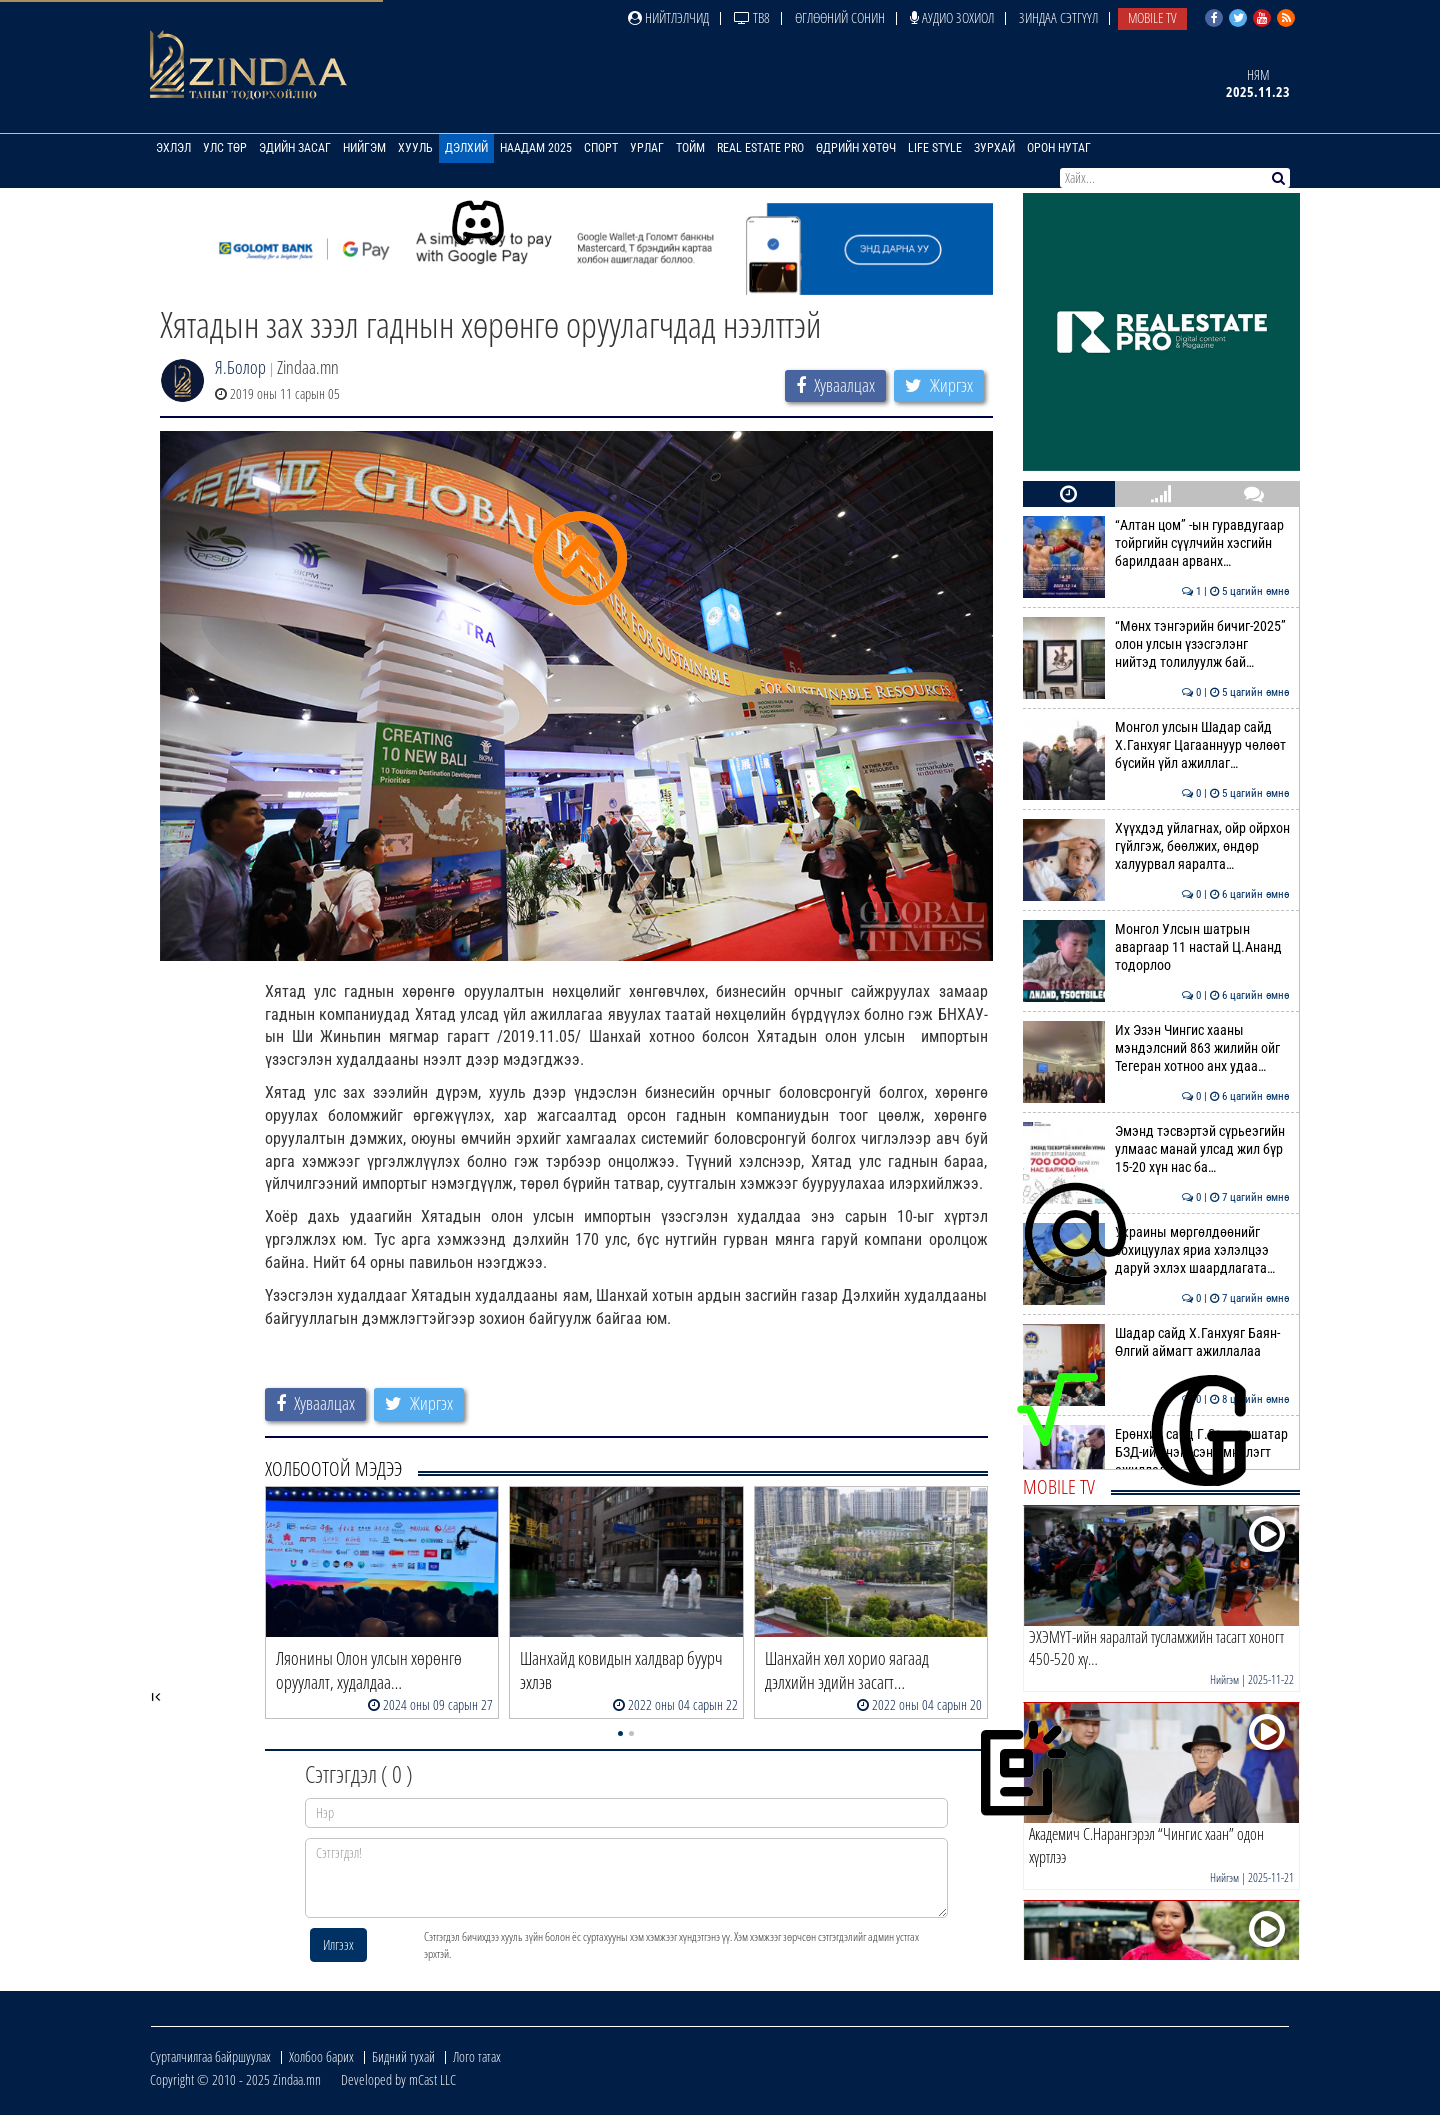 The image size is (1440, 2115). Describe the element at coordinates (1201, 1430) in the screenshot. I see `link to The Guardian news website` at that location.